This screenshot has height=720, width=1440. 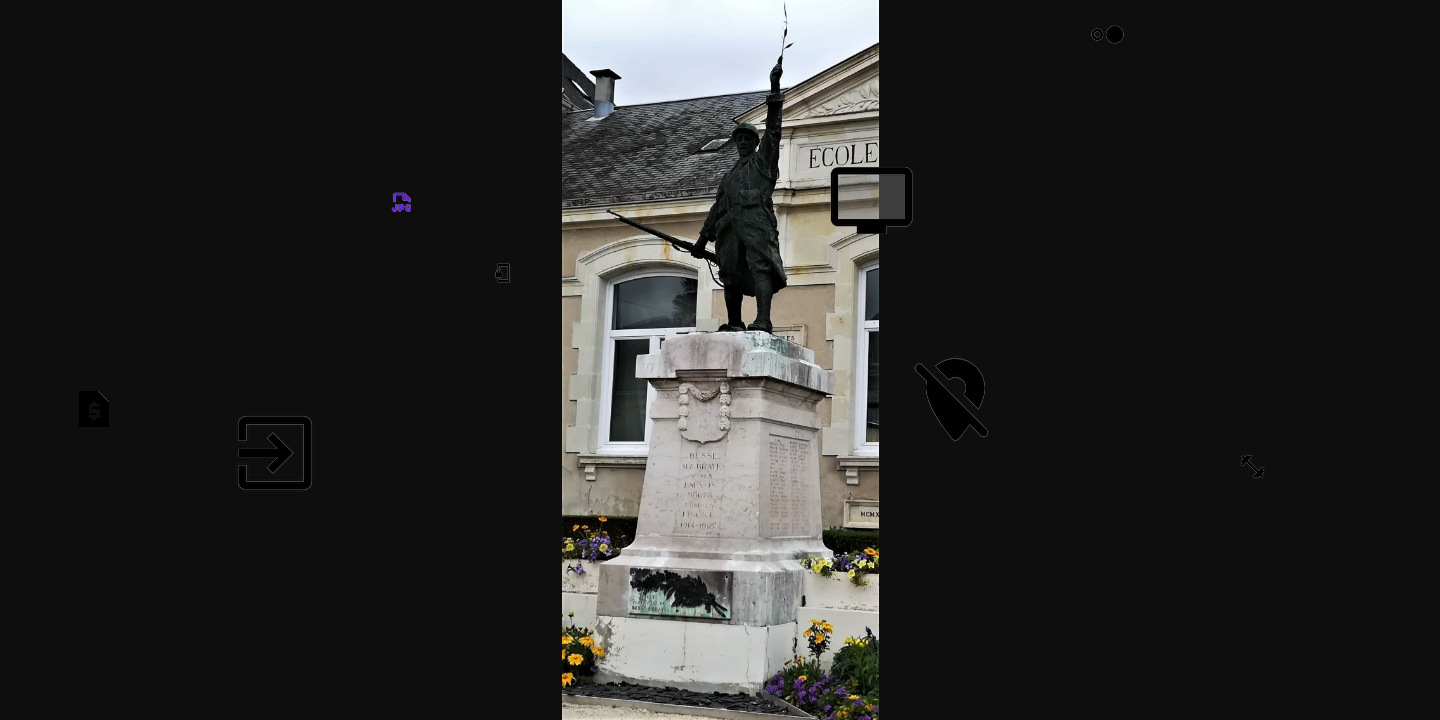 I want to click on device is locked or secured, so click(x=502, y=273).